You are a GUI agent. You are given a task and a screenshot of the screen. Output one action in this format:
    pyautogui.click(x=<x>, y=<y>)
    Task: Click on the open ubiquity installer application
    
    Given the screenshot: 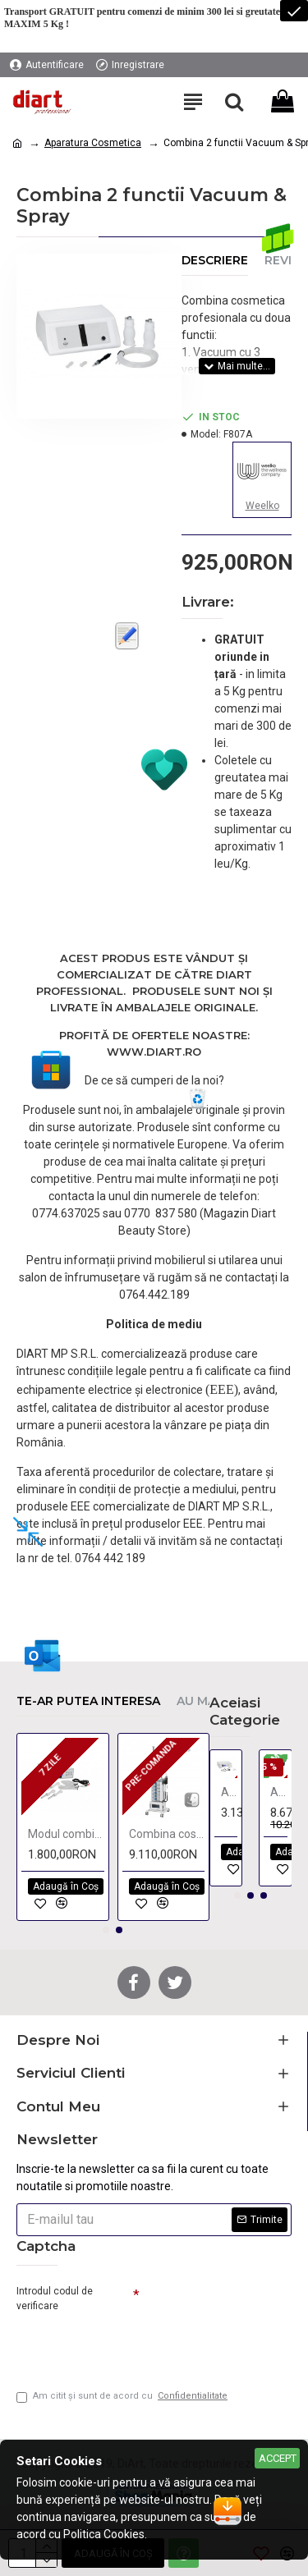 What is the action you would take?
    pyautogui.click(x=228, y=2511)
    